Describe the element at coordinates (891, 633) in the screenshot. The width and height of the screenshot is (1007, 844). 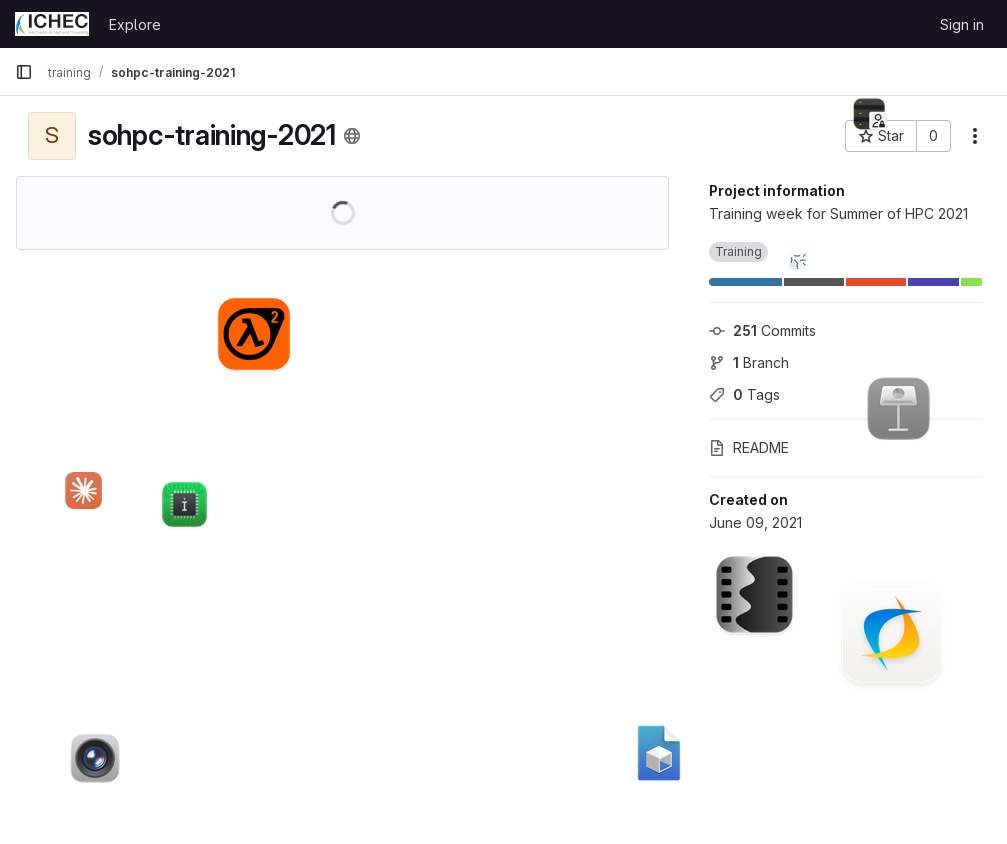
I see `open CrossOver app to run Windows software` at that location.